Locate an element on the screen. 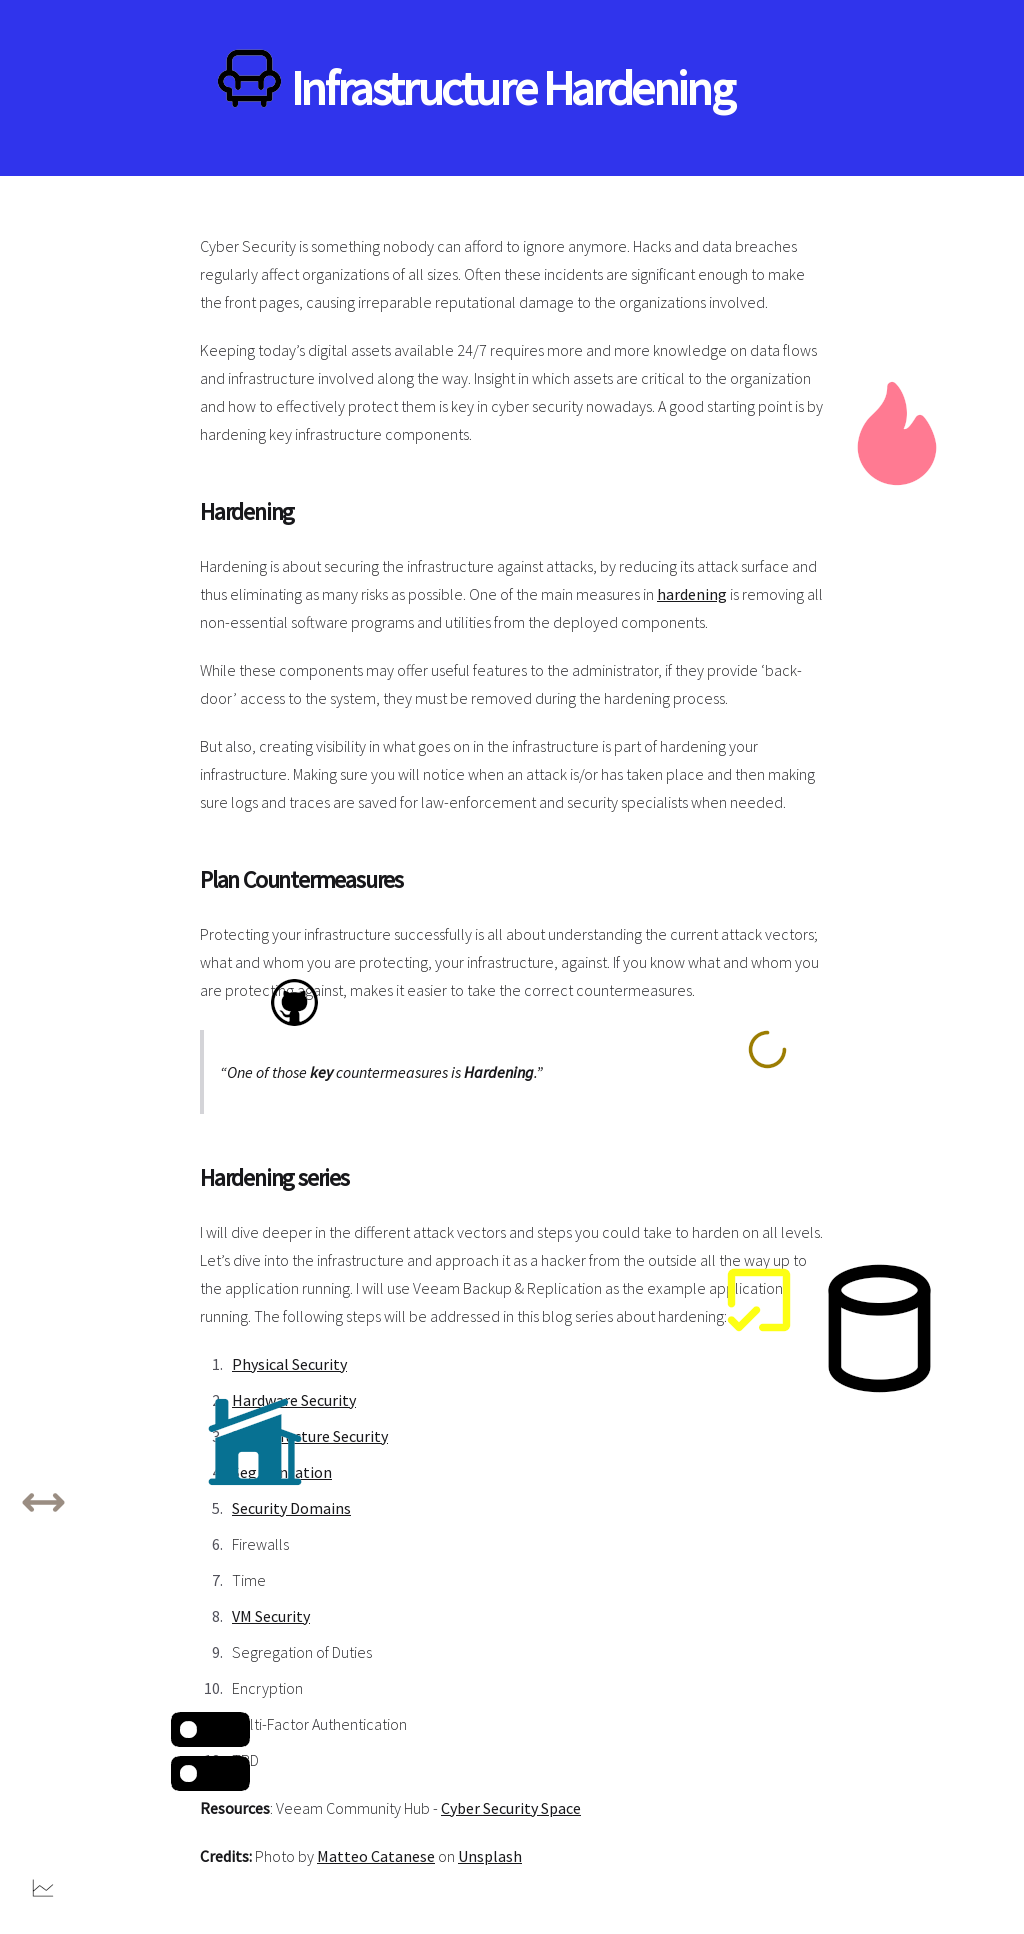 The width and height of the screenshot is (1024, 1934). indicates trending or hot content is located at coordinates (897, 436).